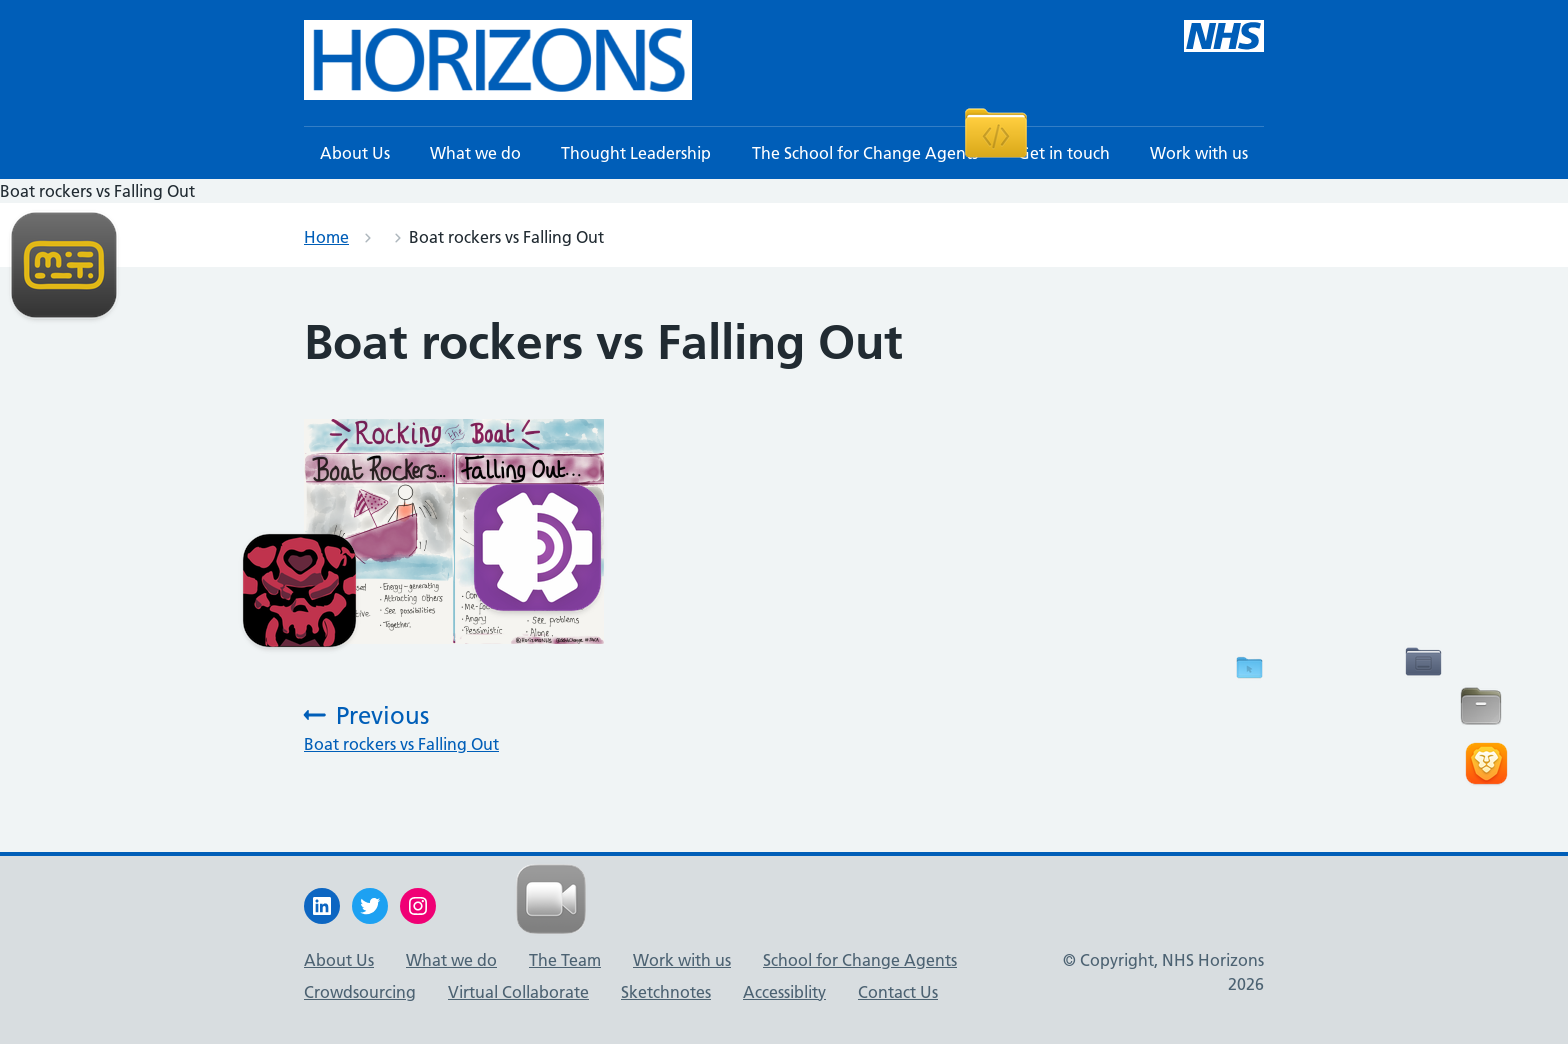 This screenshot has width=1568, height=1044. I want to click on open FaceTime to start a video call, so click(551, 899).